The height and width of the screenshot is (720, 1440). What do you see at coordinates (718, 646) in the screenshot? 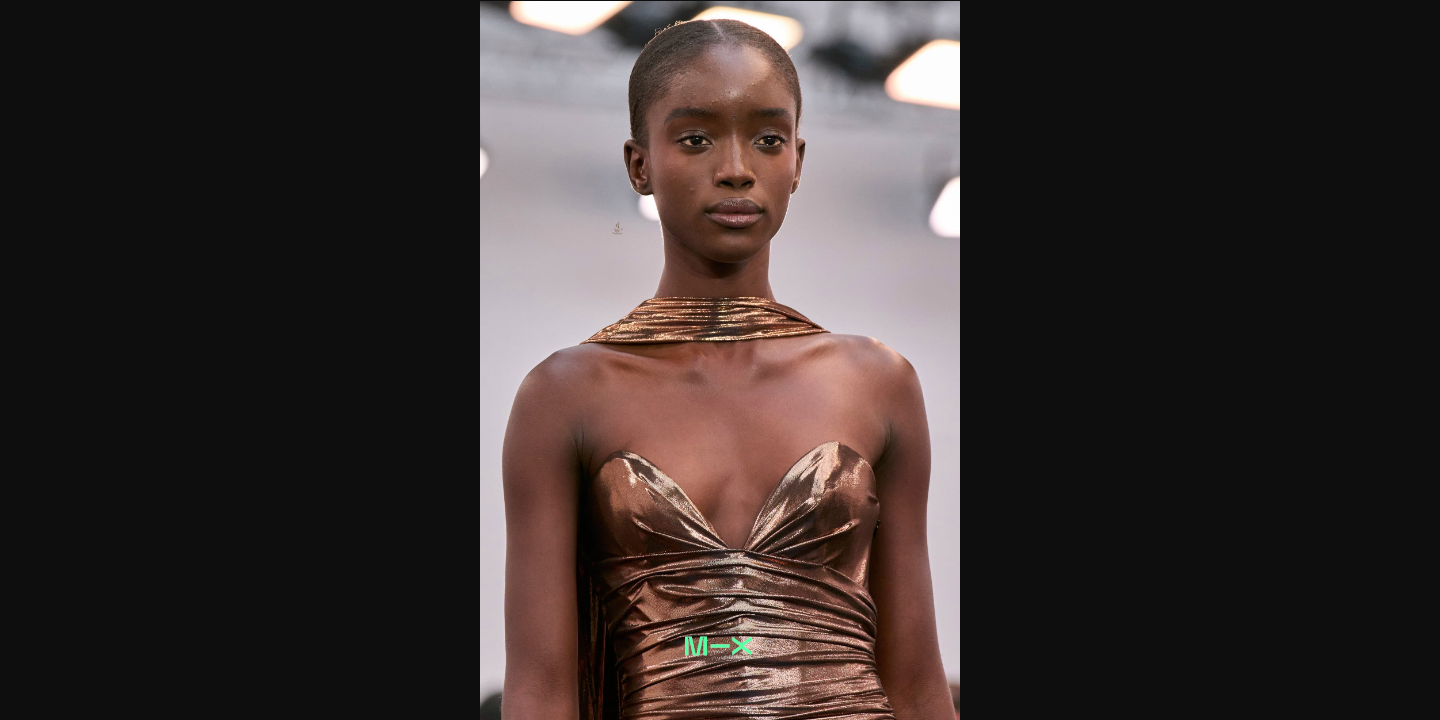
I see `open mixcloud app or website` at bounding box center [718, 646].